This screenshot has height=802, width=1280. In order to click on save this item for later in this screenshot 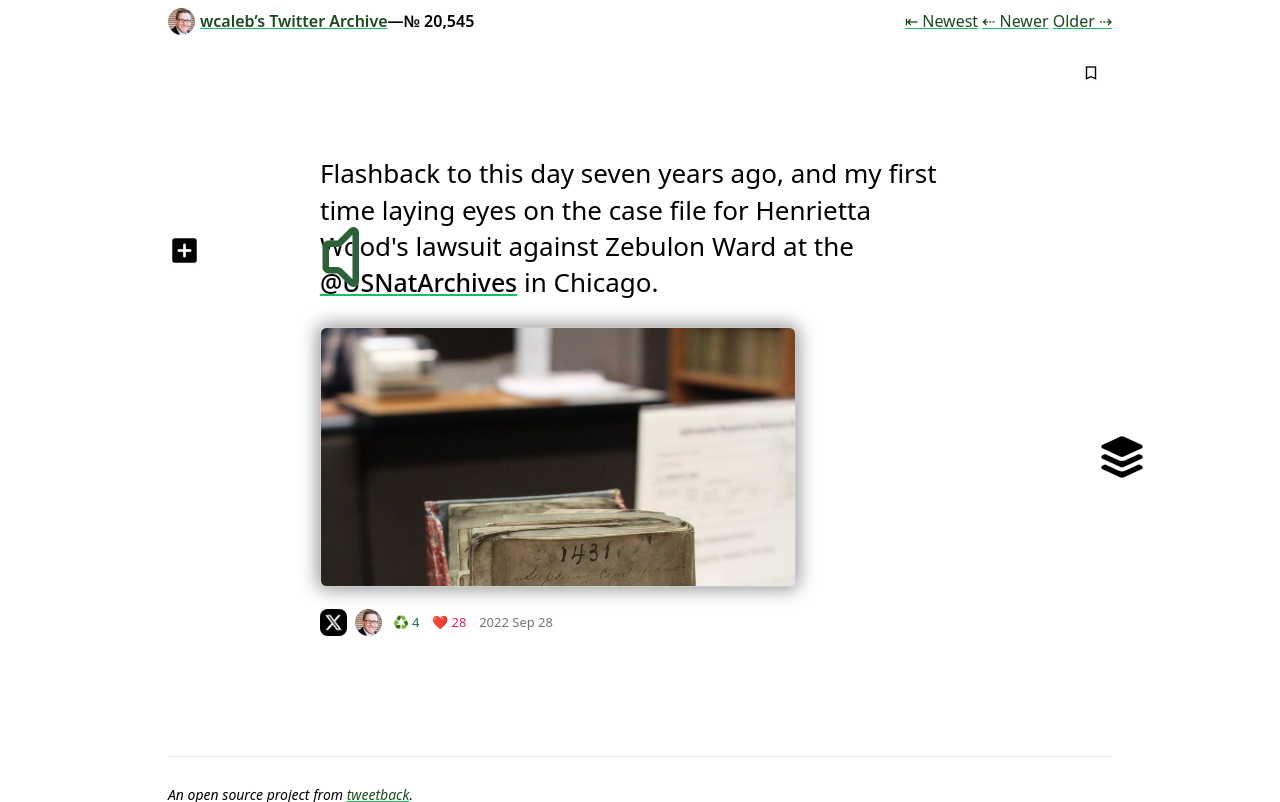, I will do `click(1091, 73)`.